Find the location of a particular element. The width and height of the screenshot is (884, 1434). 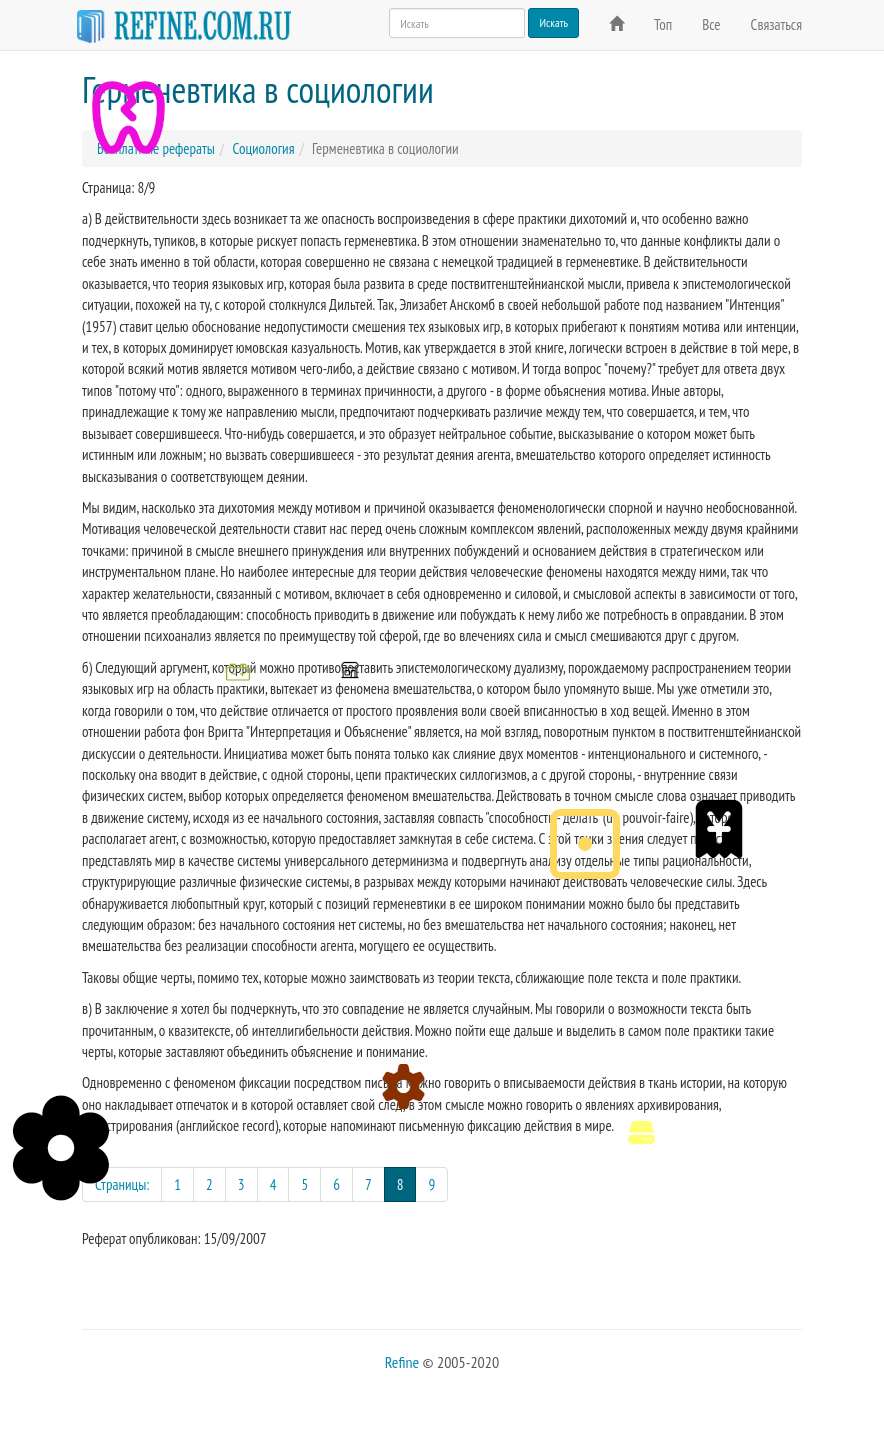

access server settings is located at coordinates (641, 1132).